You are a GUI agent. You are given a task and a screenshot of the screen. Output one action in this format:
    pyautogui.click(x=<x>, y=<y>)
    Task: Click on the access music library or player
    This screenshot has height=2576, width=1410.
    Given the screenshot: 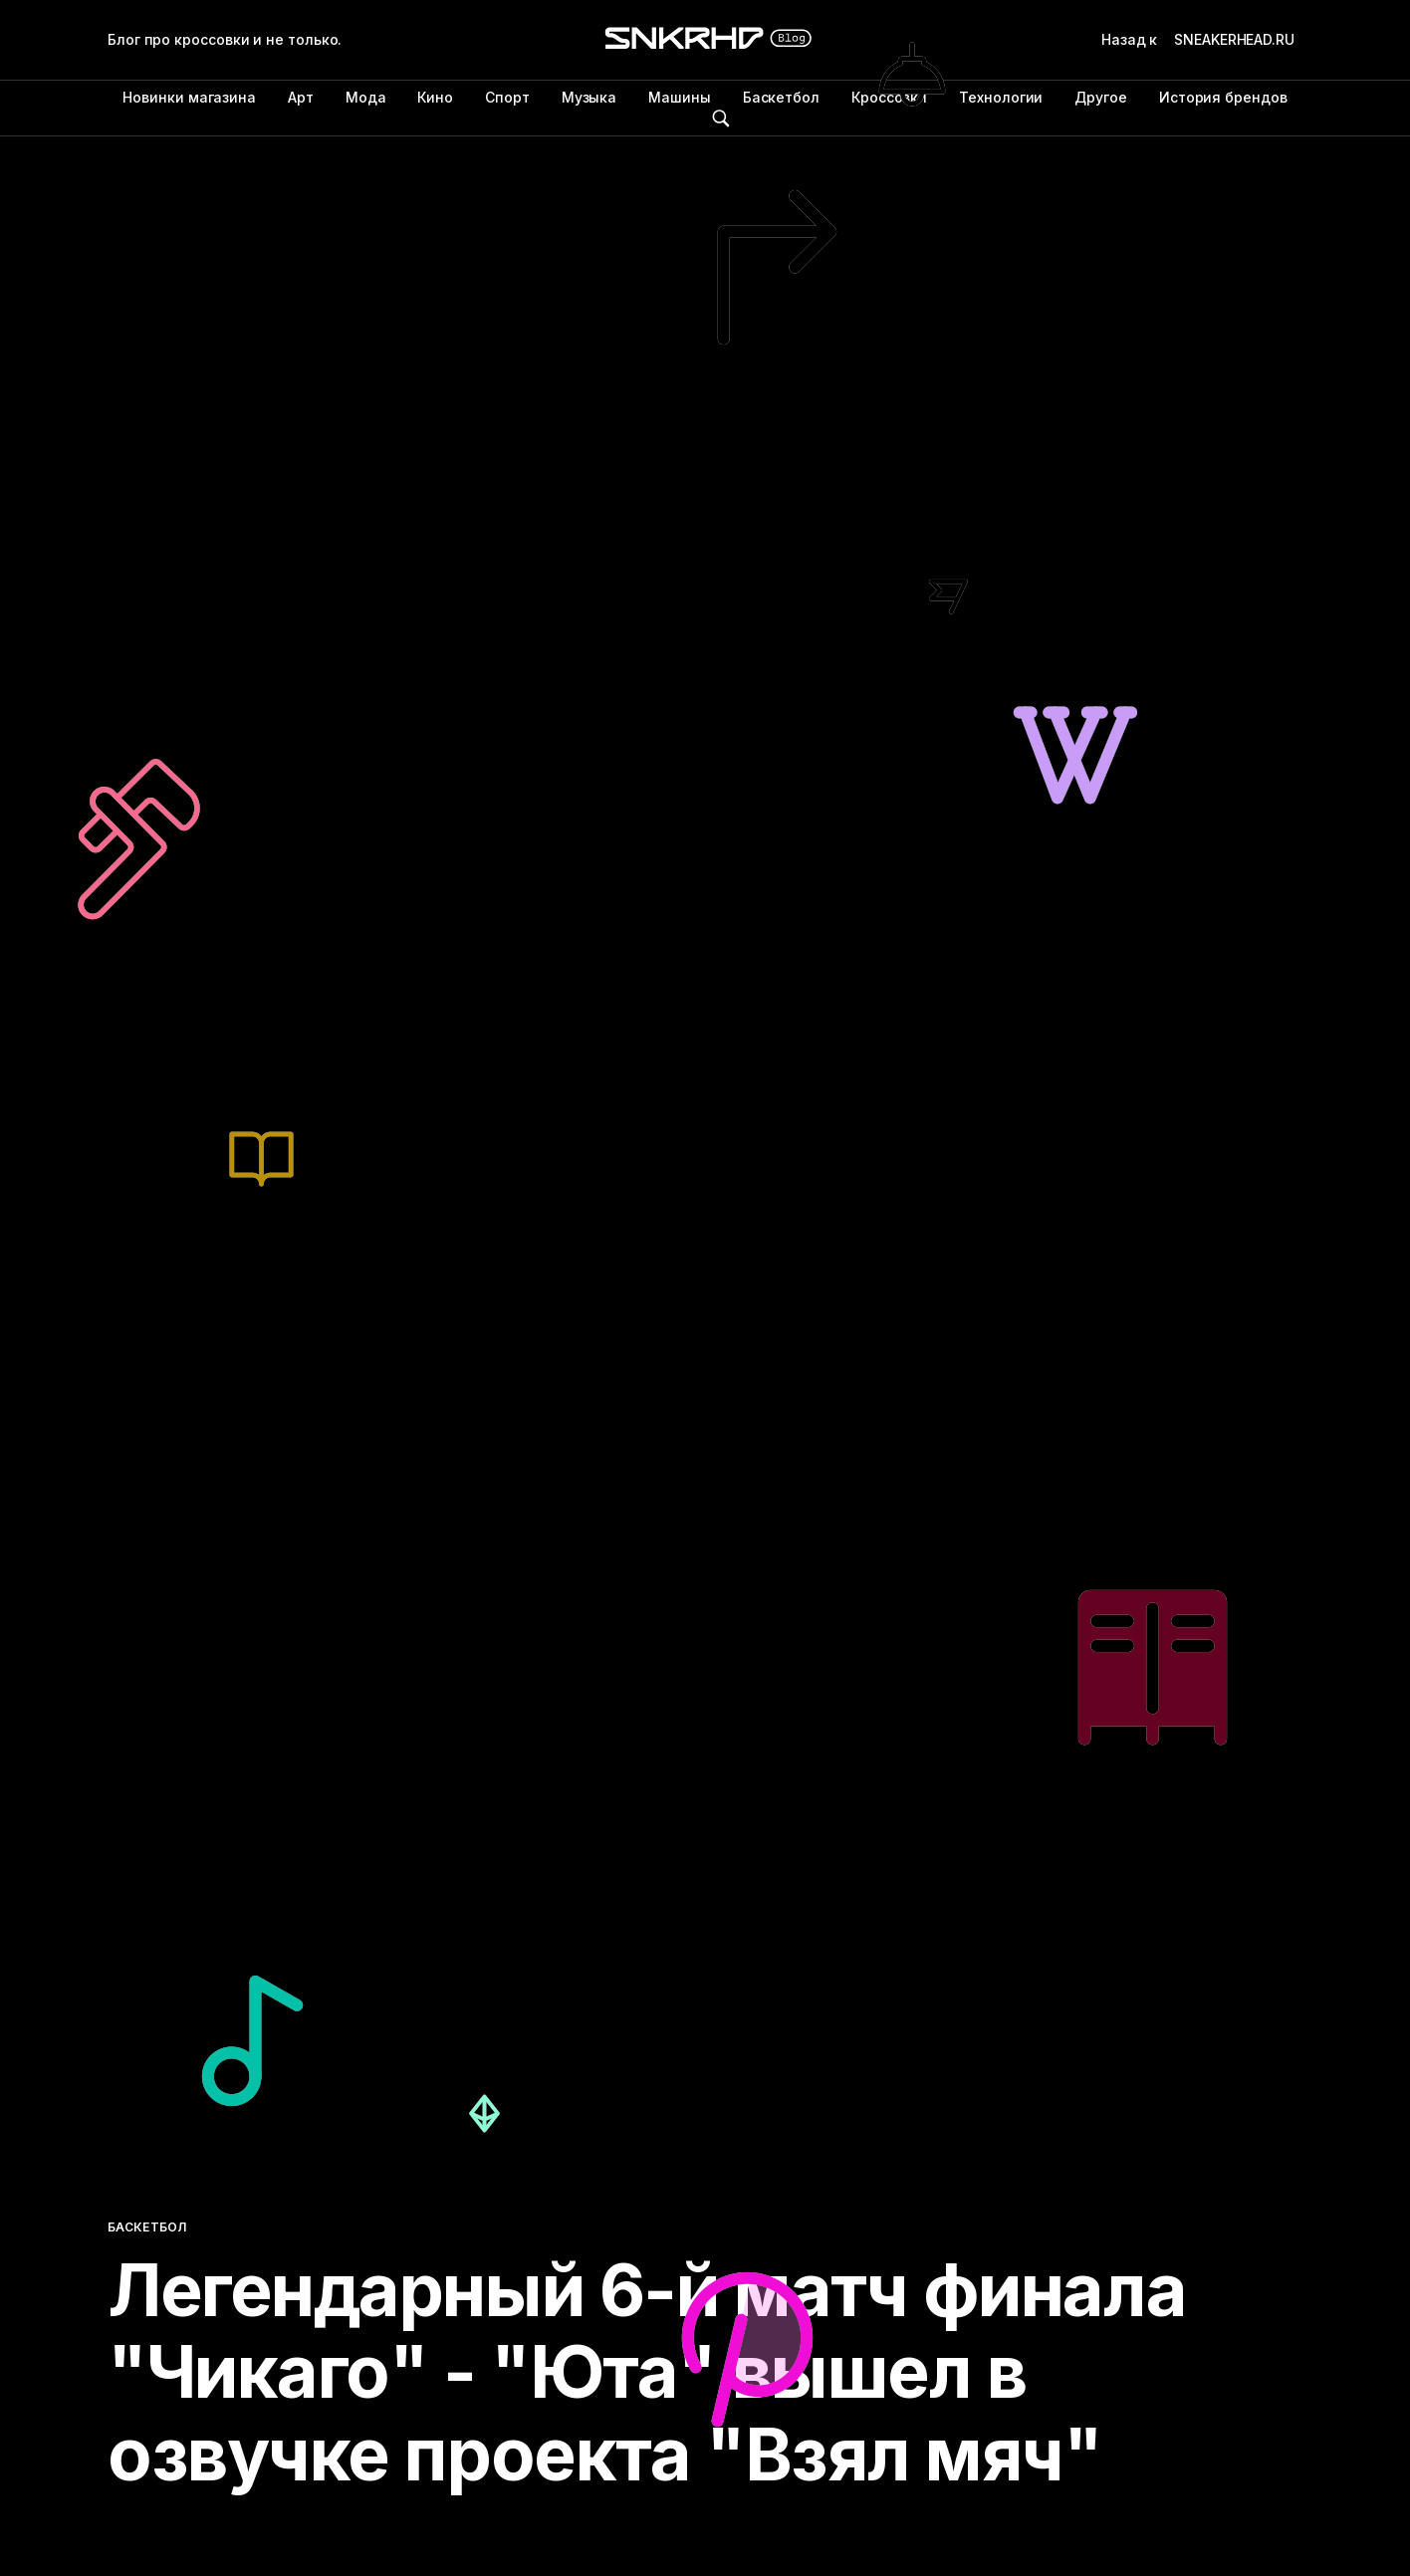 What is the action you would take?
    pyautogui.click(x=255, y=2040)
    